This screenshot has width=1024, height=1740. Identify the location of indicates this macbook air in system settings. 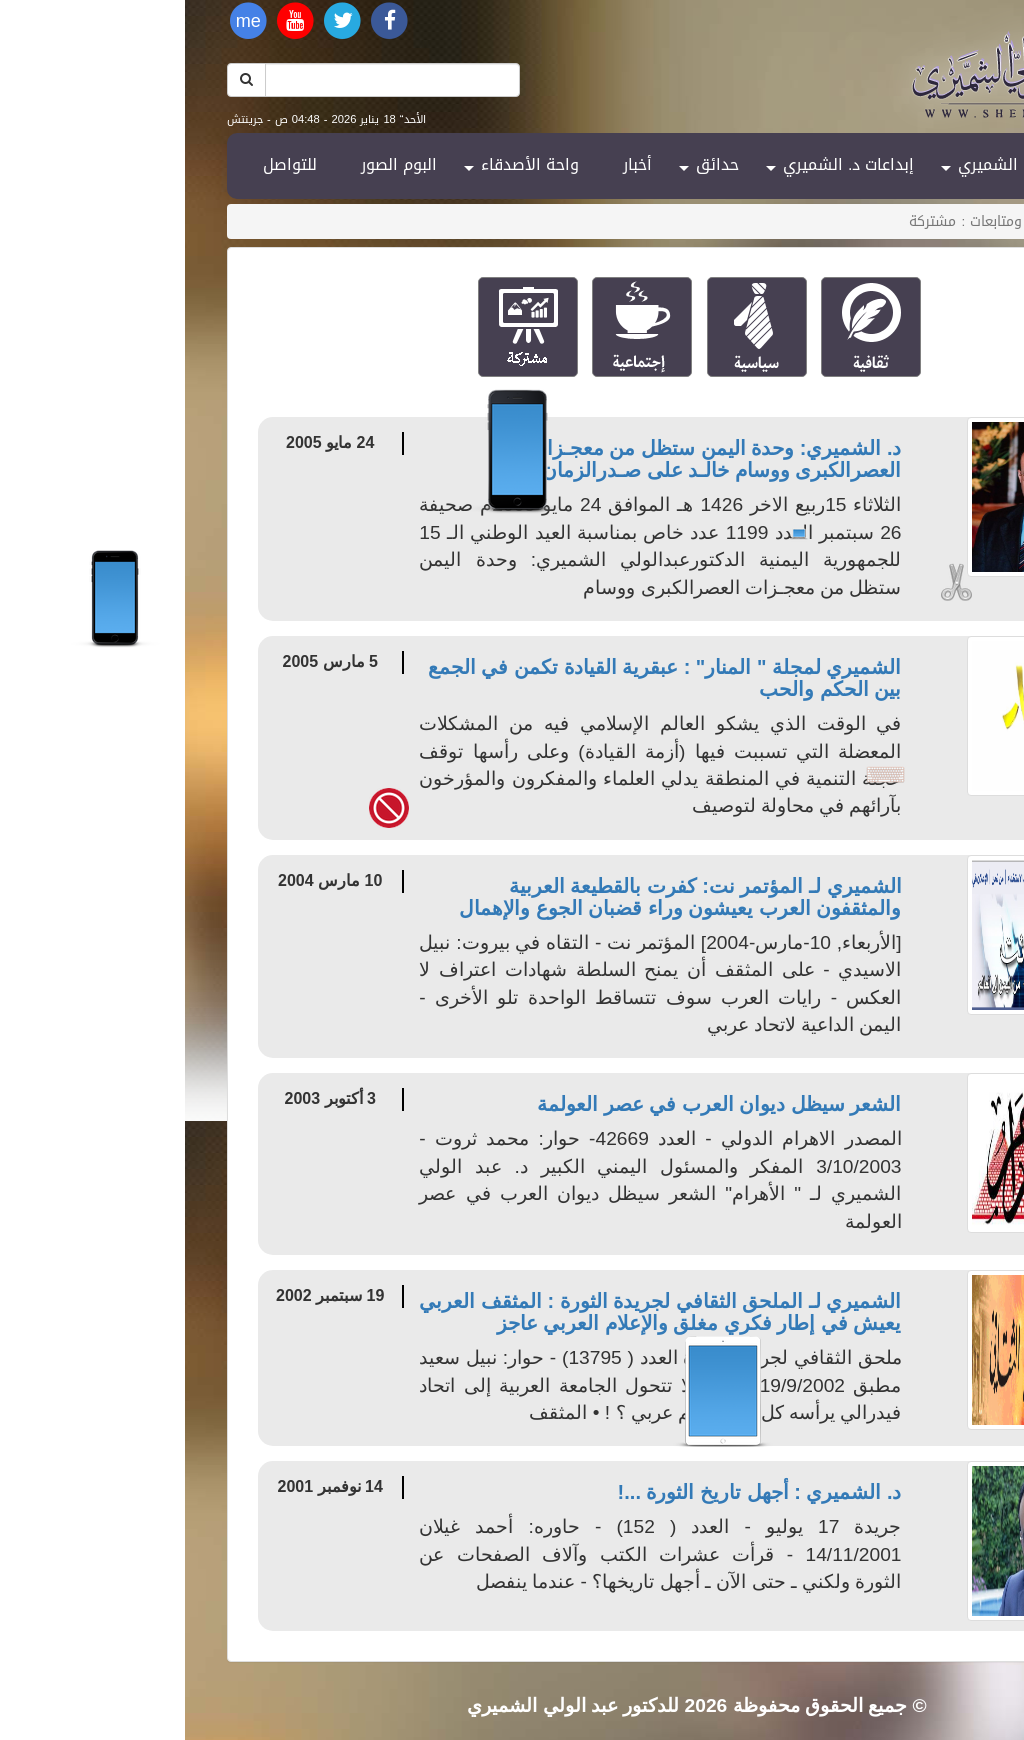
(799, 533).